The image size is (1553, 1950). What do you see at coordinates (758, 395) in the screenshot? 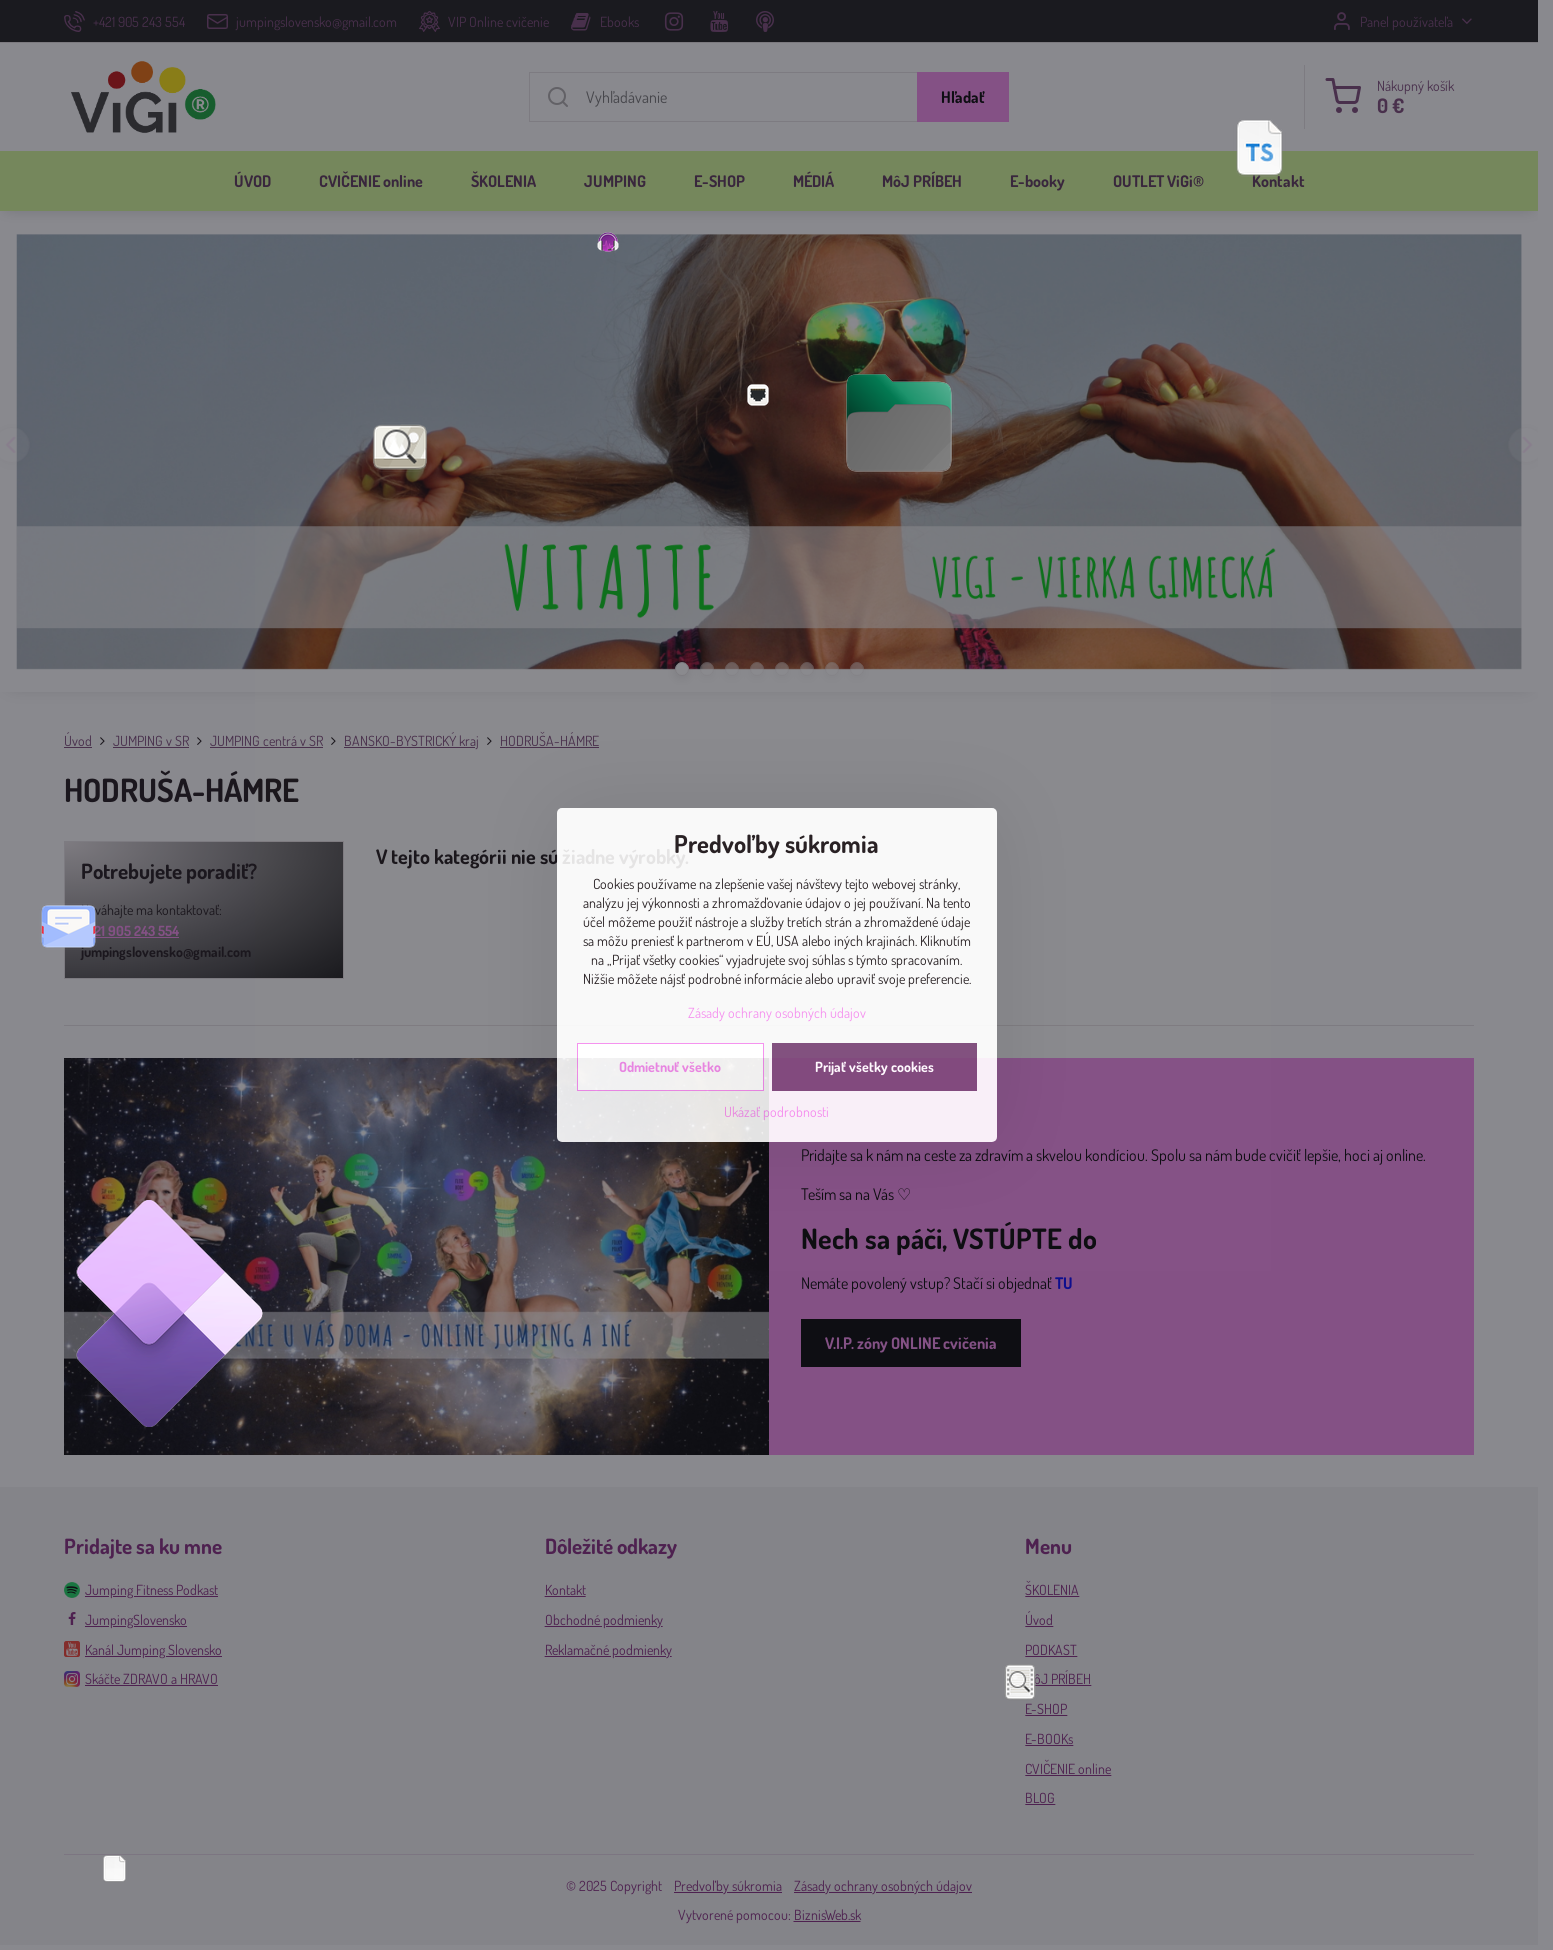
I see `open ethernet network preferences` at bounding box center [758, 395].